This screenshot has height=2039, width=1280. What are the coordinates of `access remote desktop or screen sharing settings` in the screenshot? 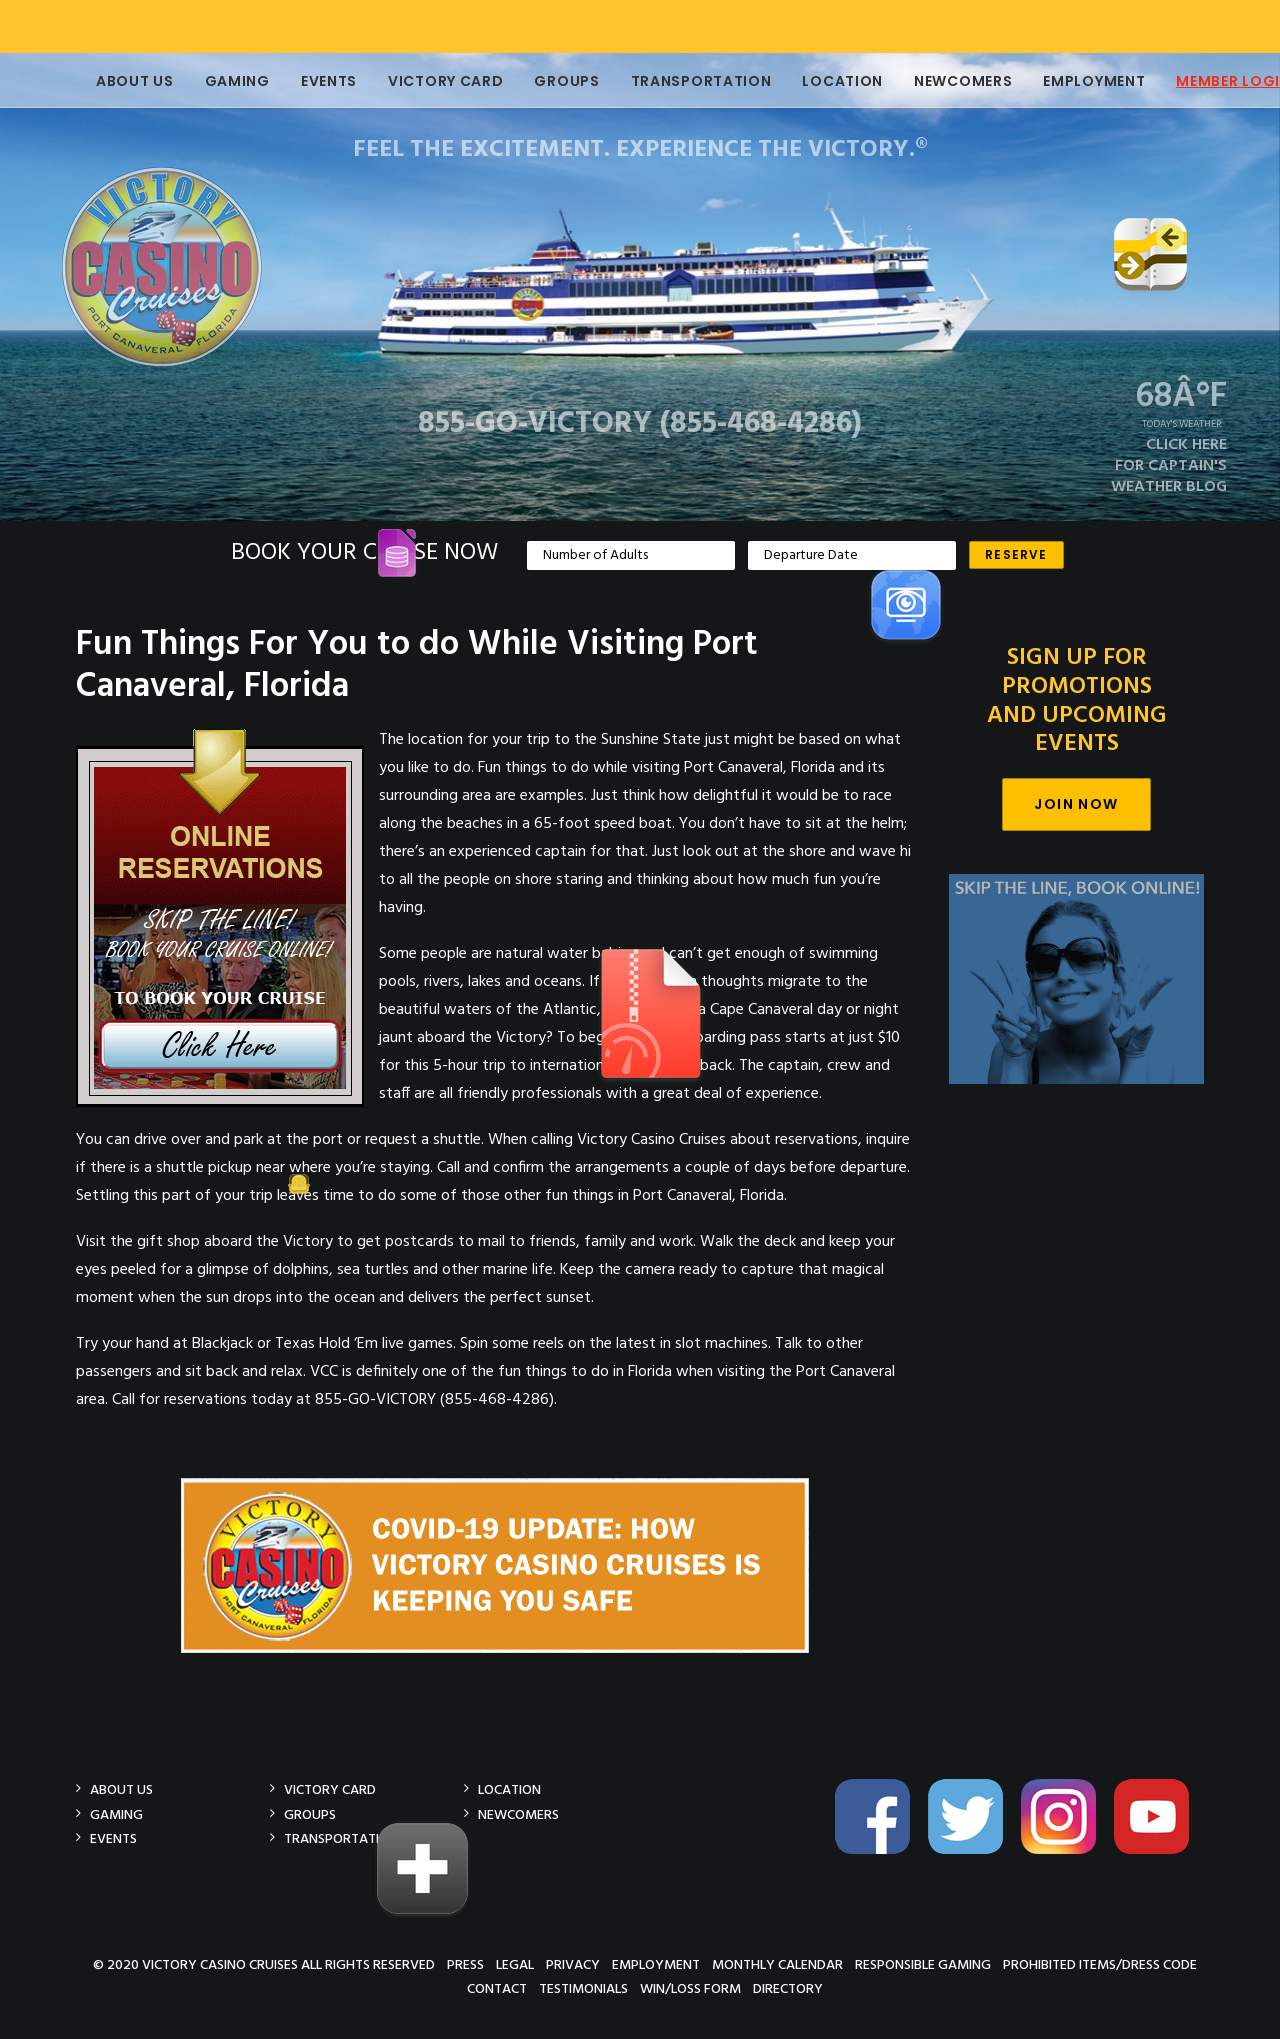 It's located at (906, 606).